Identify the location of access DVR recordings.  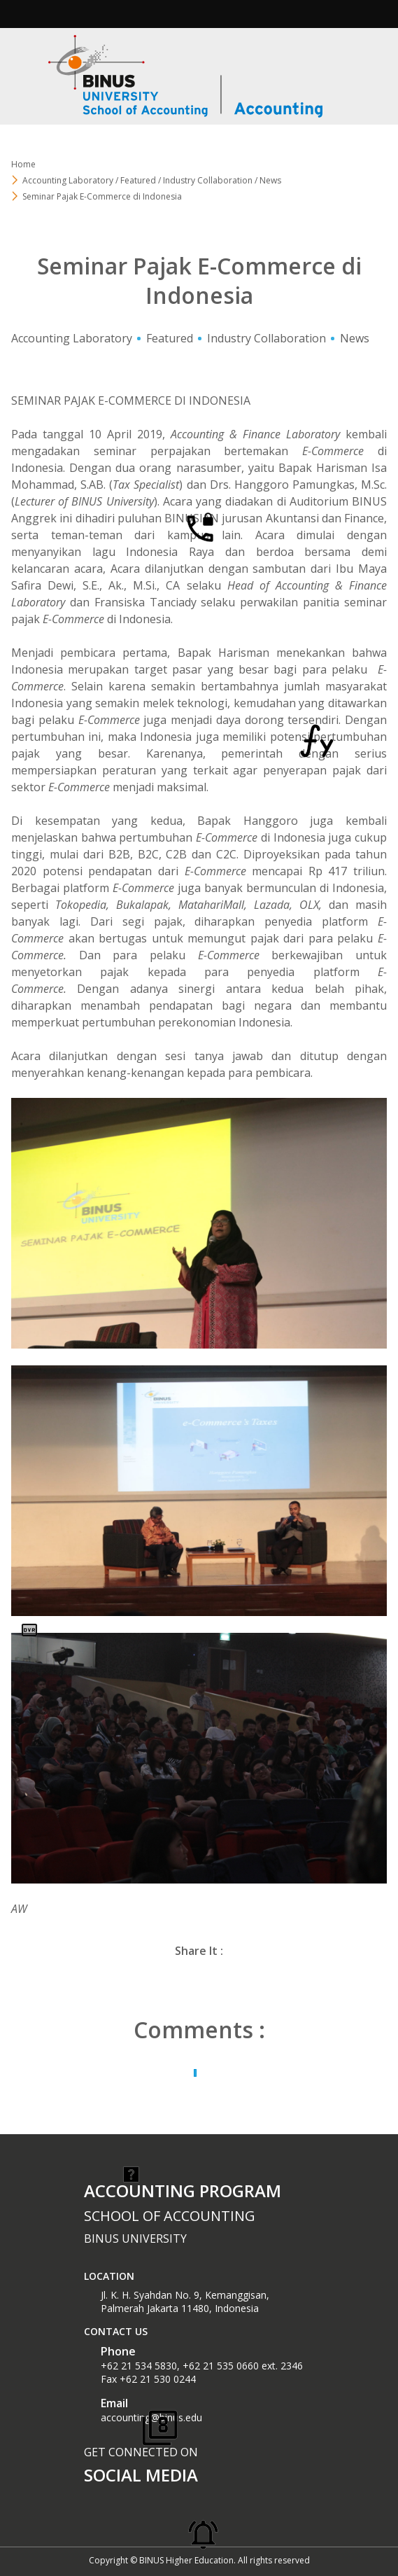
(29, 1630).